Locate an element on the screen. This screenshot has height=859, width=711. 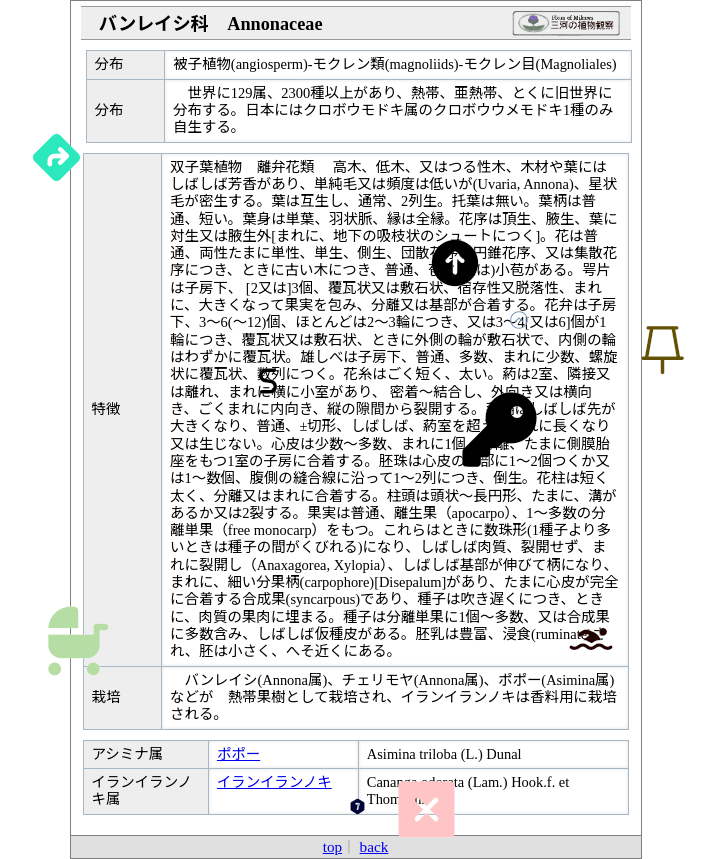
access baby or parenting-related features is located at coordinates (74, 641).